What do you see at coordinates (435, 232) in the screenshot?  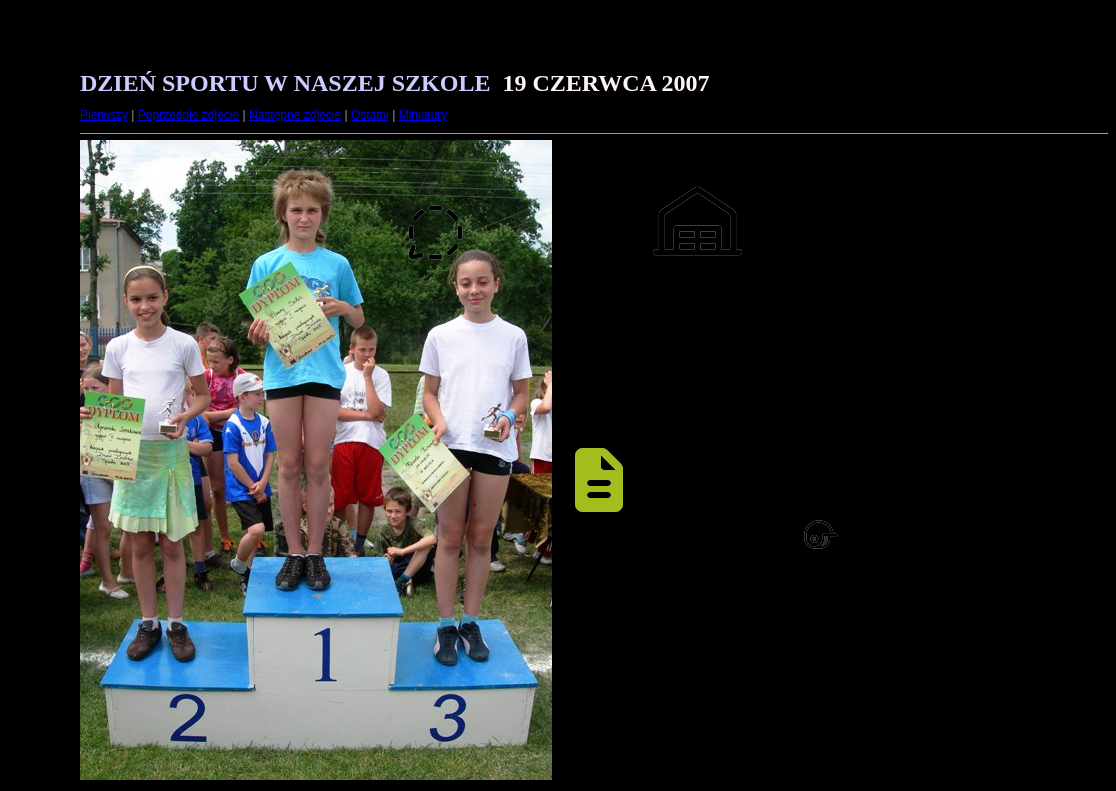 I see `message sending in progress` at bounding box center [435, 232].